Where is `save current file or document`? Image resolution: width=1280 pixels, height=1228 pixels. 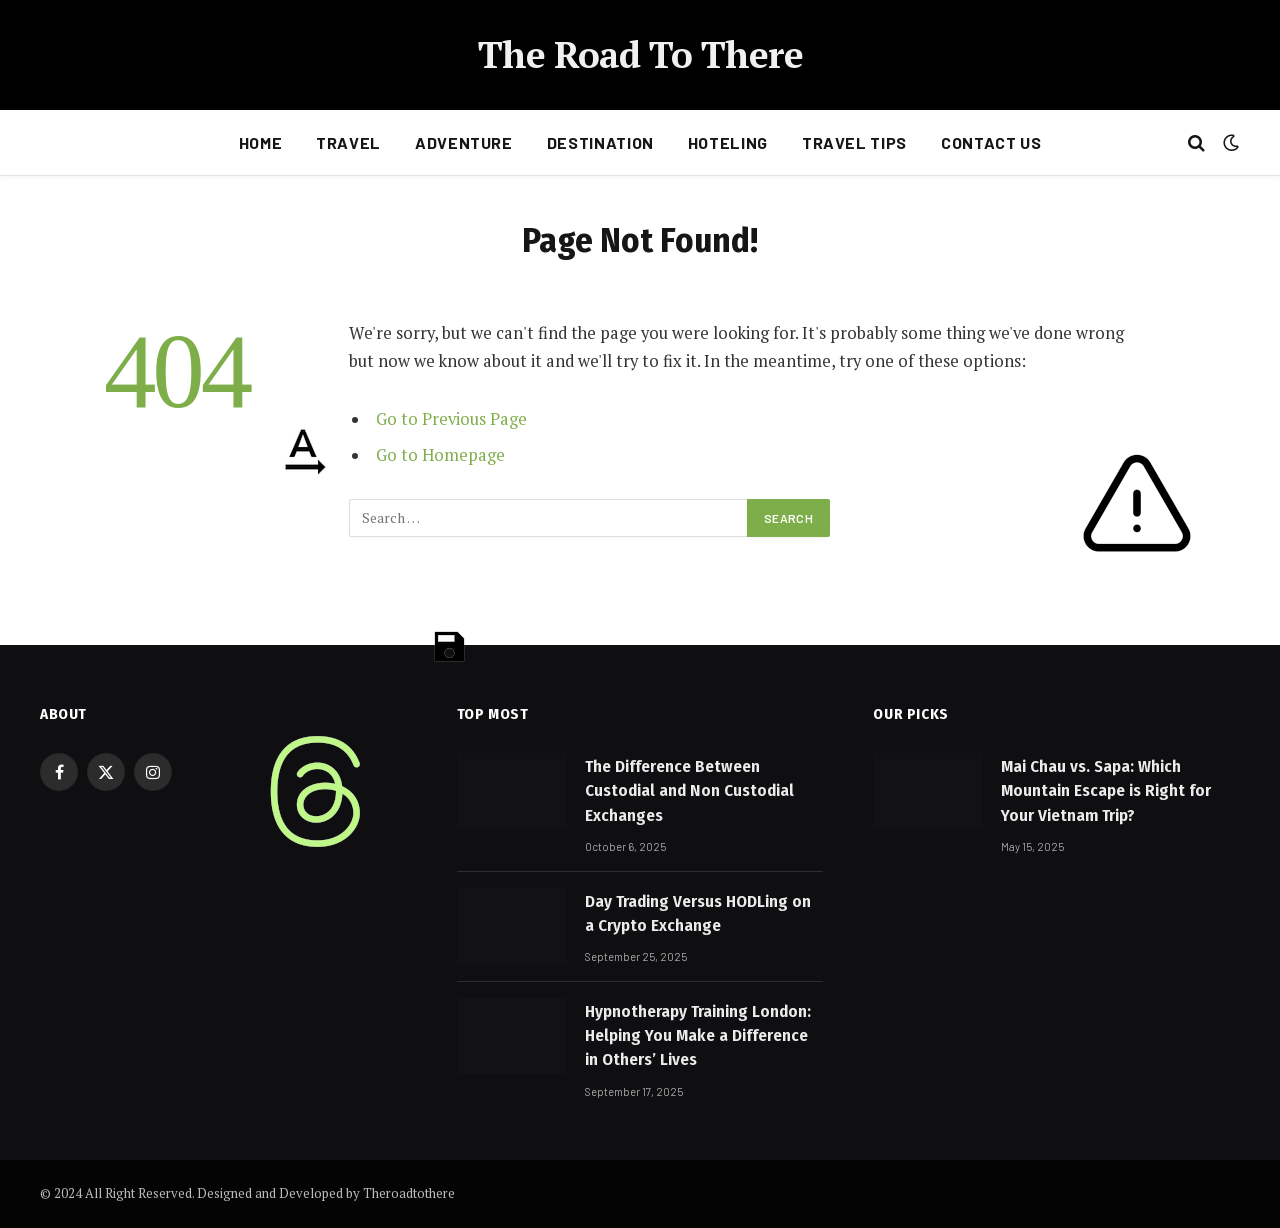
save current file or document is located at coordinates (449, 646).